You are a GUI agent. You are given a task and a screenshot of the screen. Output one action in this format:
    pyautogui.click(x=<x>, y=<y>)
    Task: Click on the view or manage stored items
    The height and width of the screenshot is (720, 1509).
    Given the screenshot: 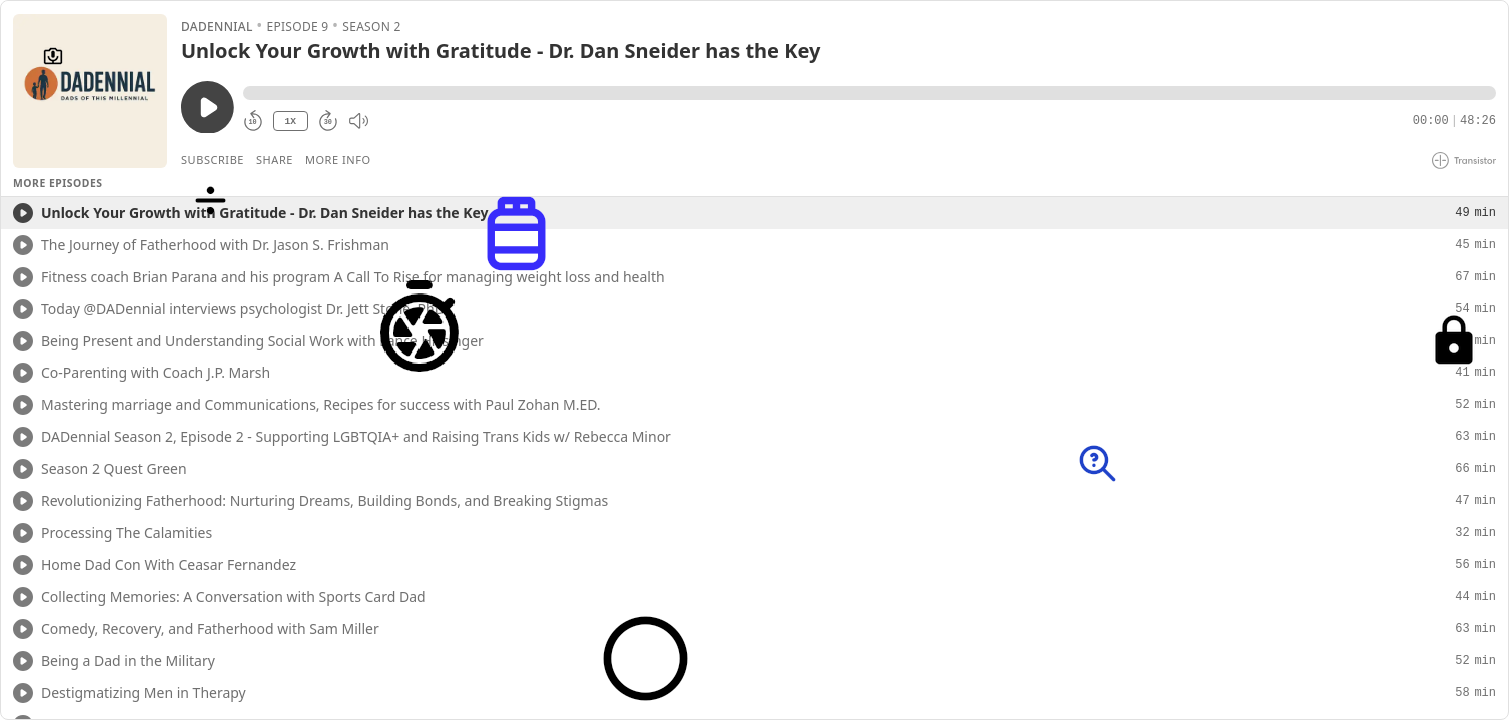 What is the action you would take?
    pyautogui.click(x=516, y=233)
    